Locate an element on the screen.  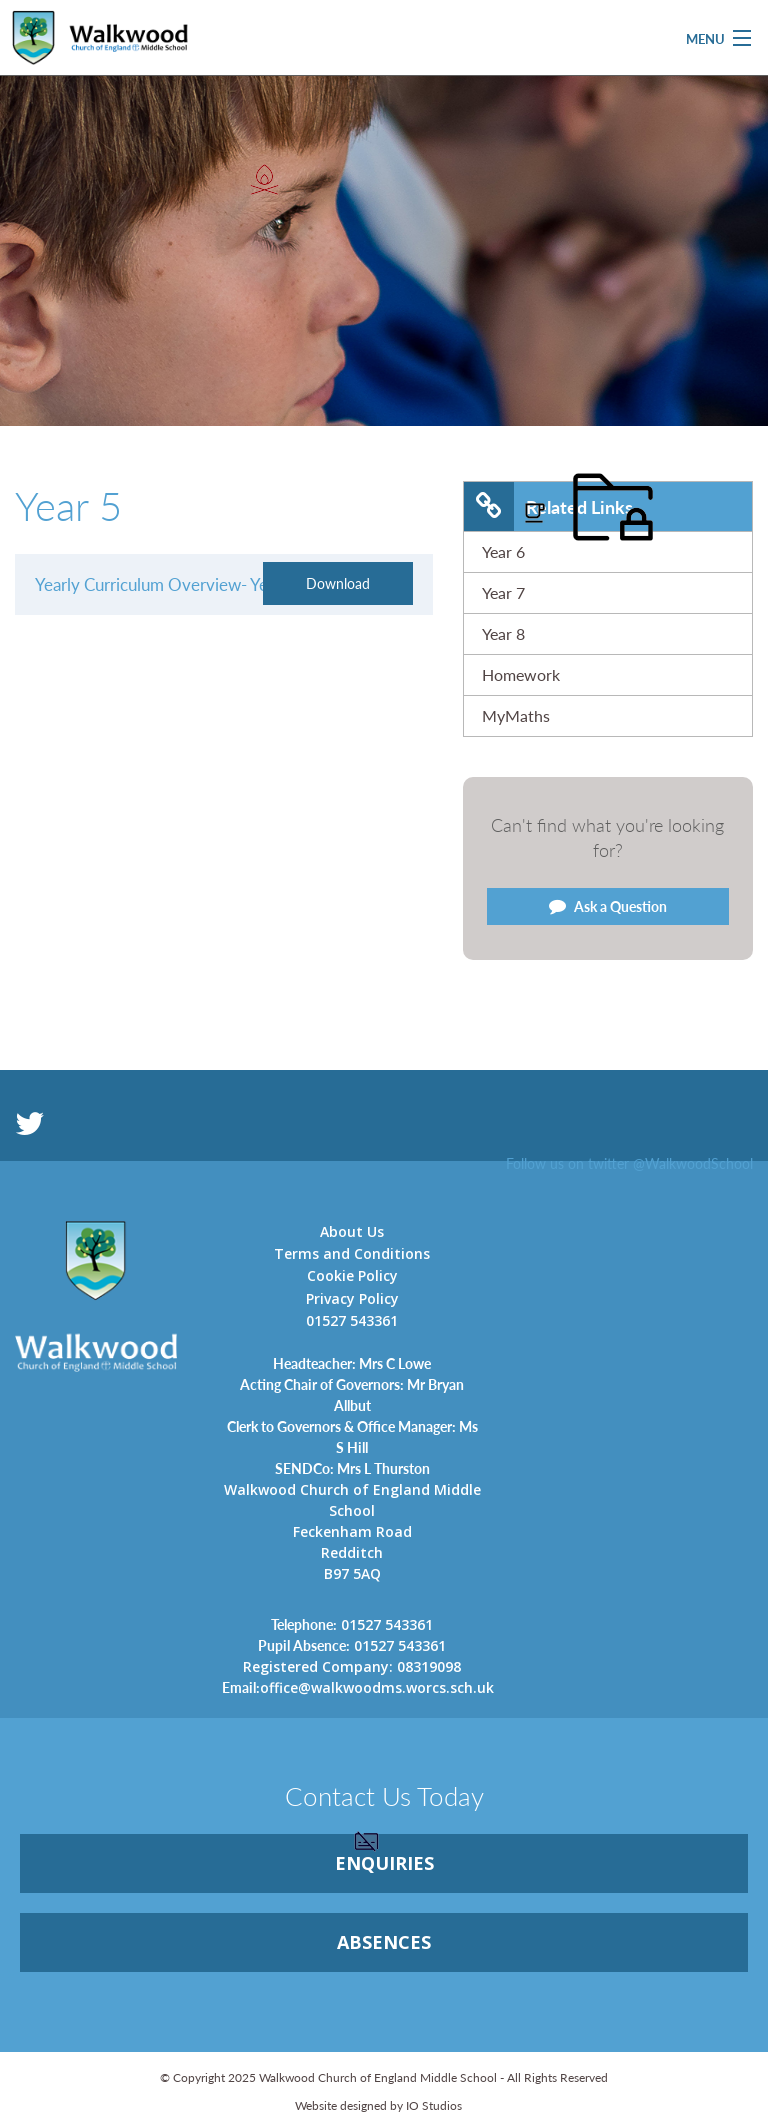
access a password-protected folder is located at coordinates (613, 507).